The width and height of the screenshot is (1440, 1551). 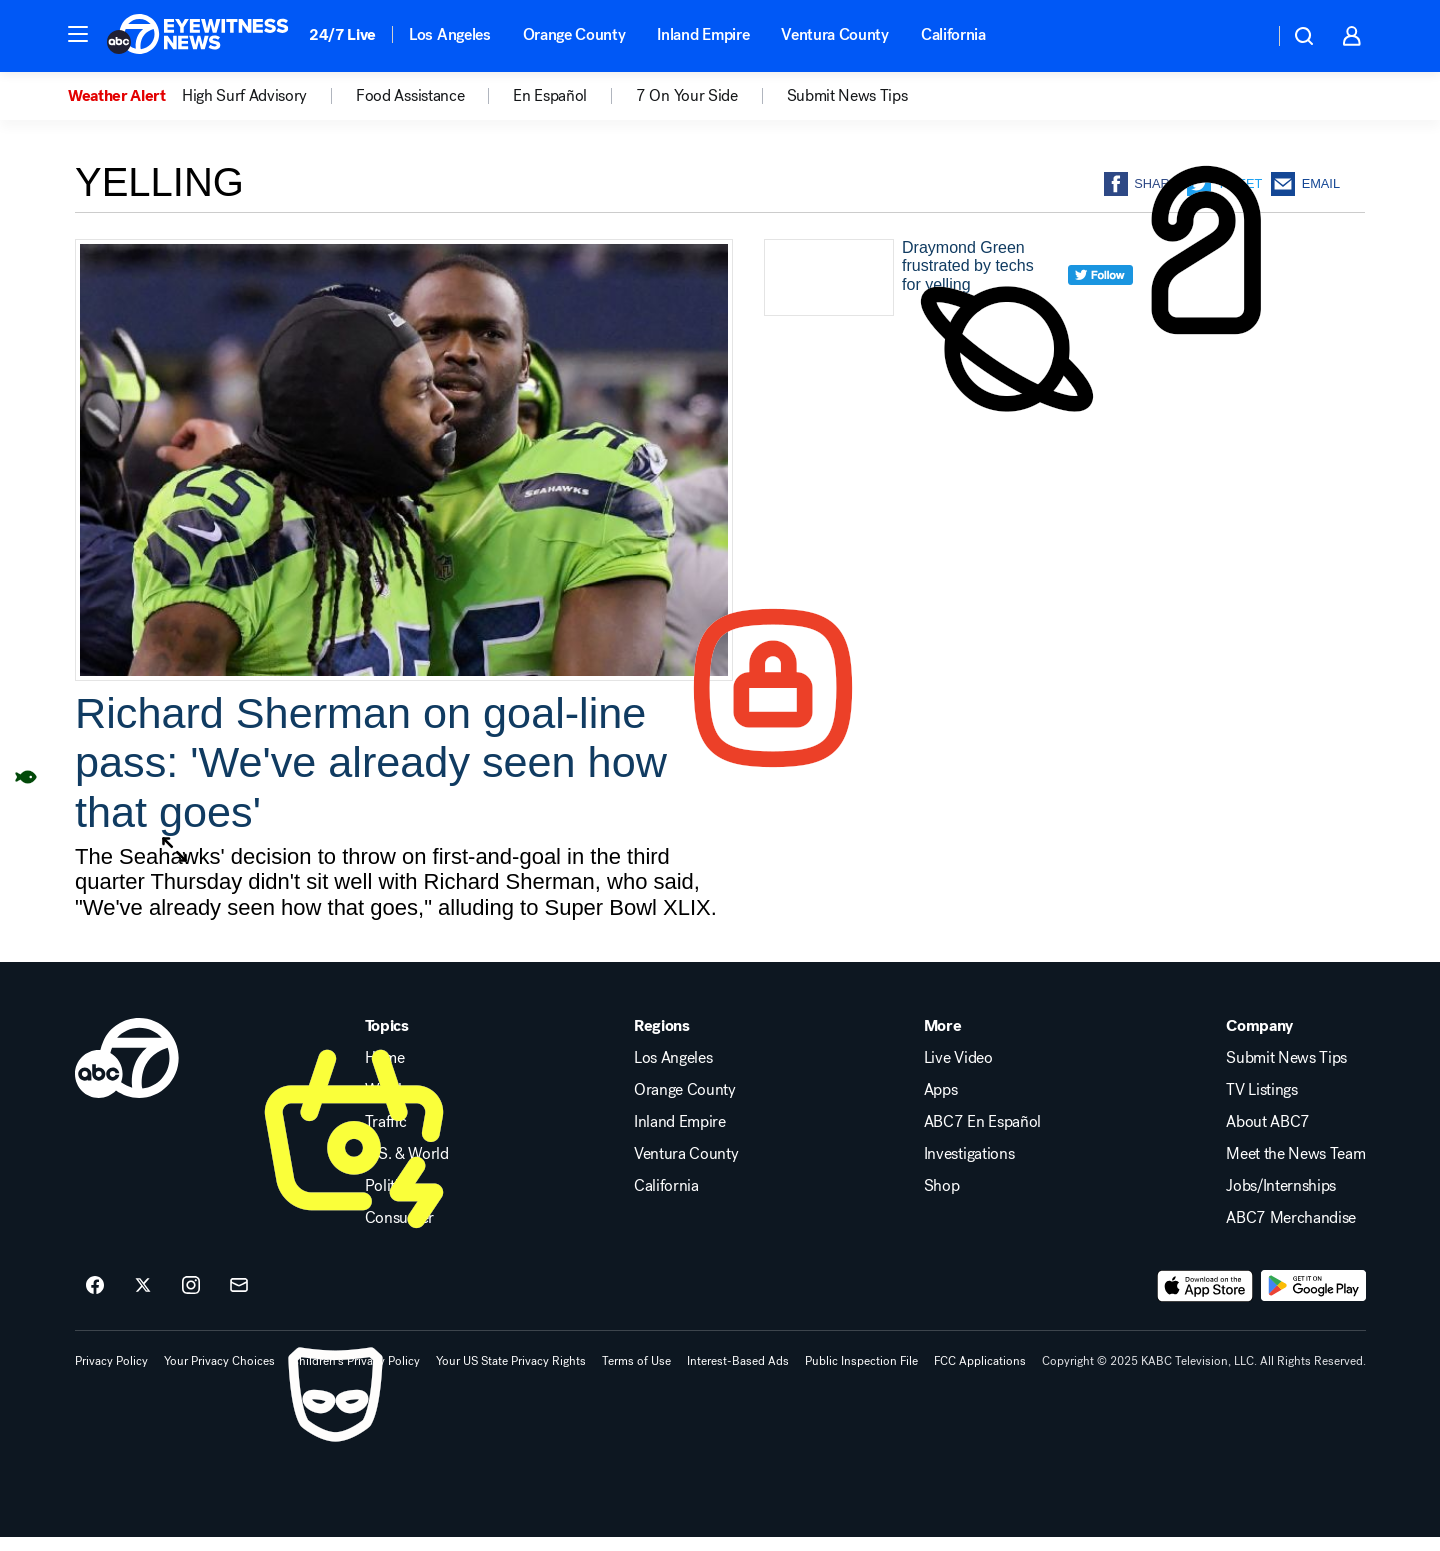 What do you see at coordinates (26, 777) in the screenshot?
I see `indicates seafood or fish-related content` at bounding box center [26, 777].